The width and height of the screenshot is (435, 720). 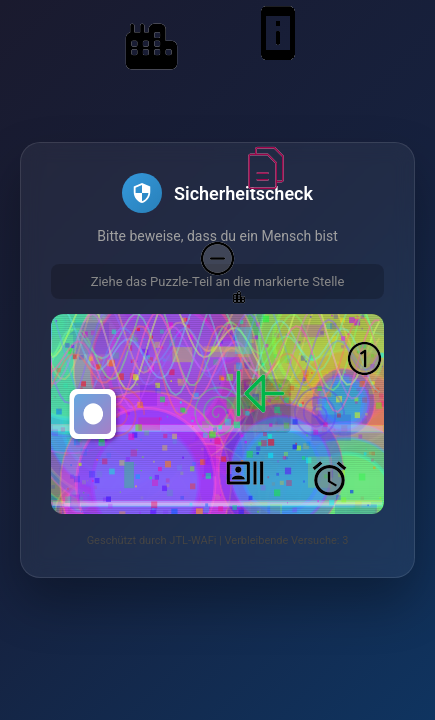 I want to click on view all documents, so click(x=266, y=168).